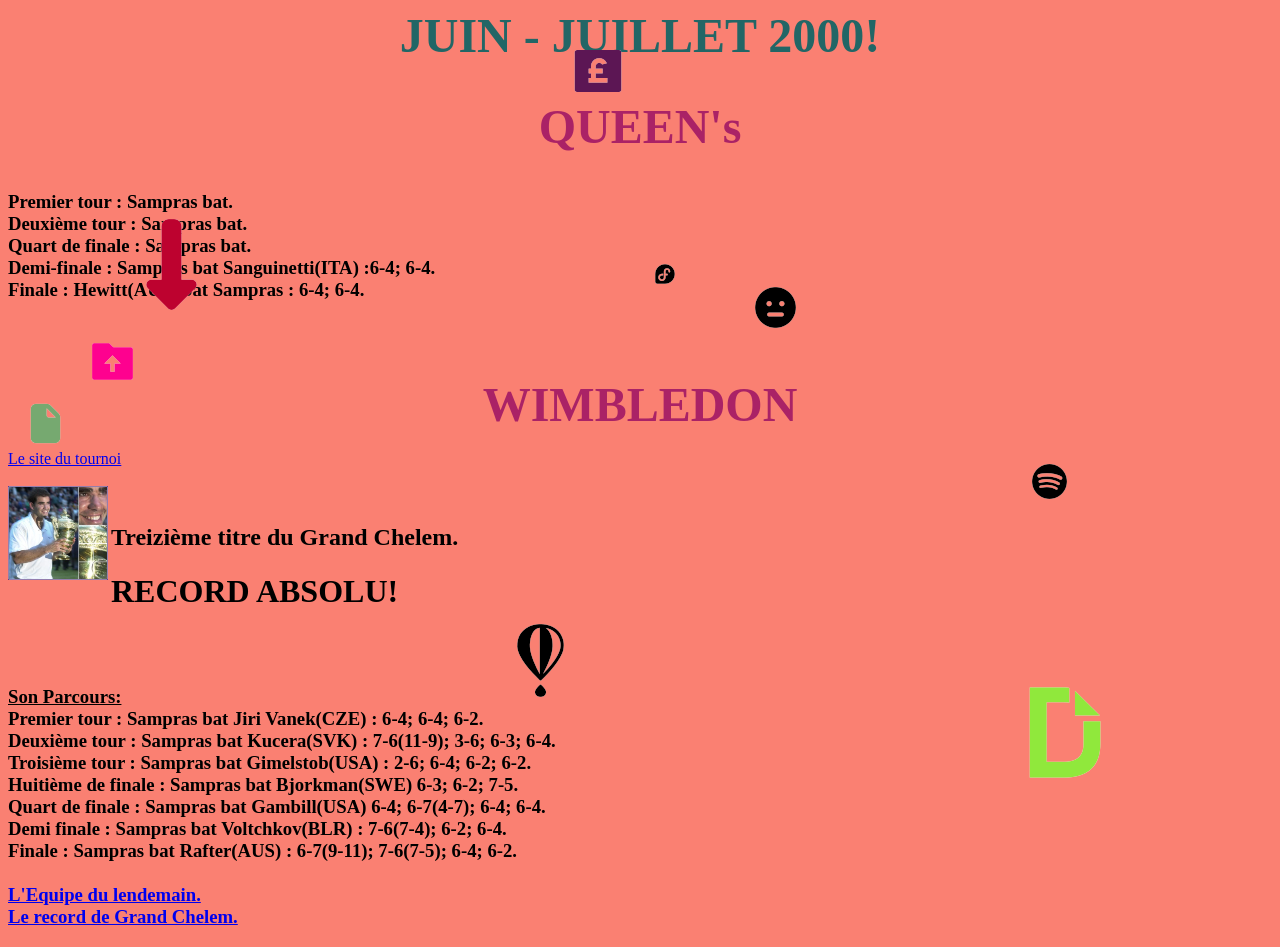  Describe the element at coordinates (665, 274) in the screenshot. I see `Fedora Linux logo` at that location.